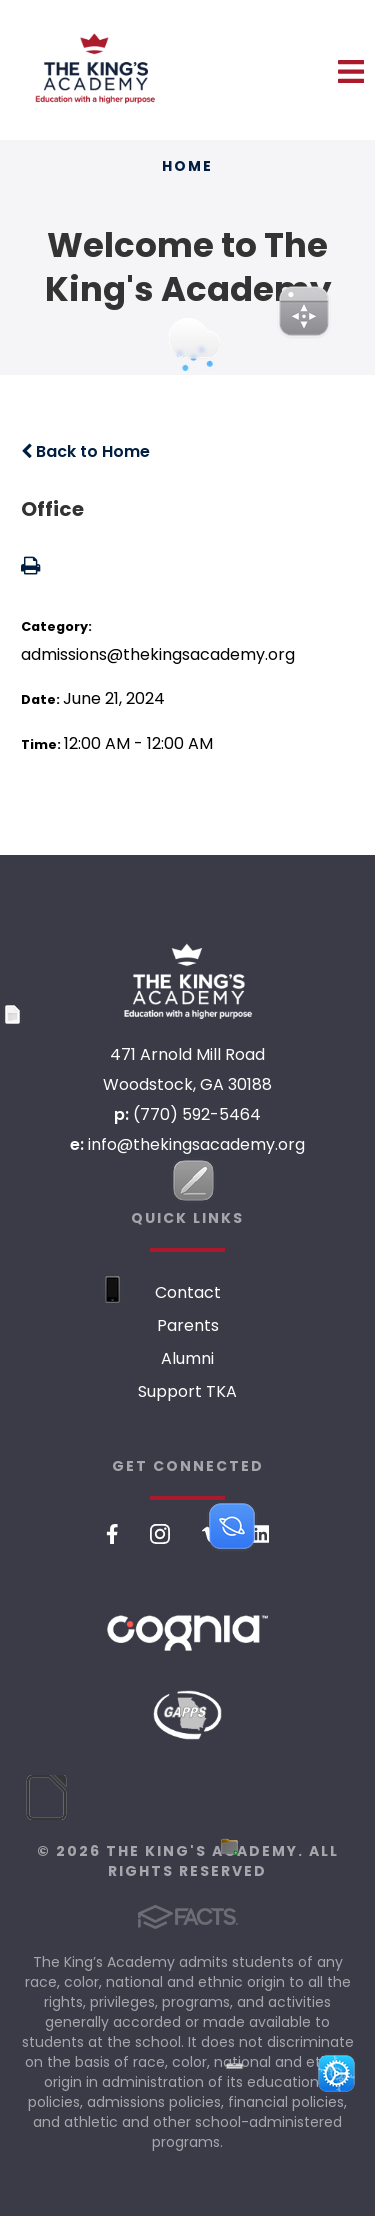  I want to click on iPod nano device in space gray, so click(112, 1289).